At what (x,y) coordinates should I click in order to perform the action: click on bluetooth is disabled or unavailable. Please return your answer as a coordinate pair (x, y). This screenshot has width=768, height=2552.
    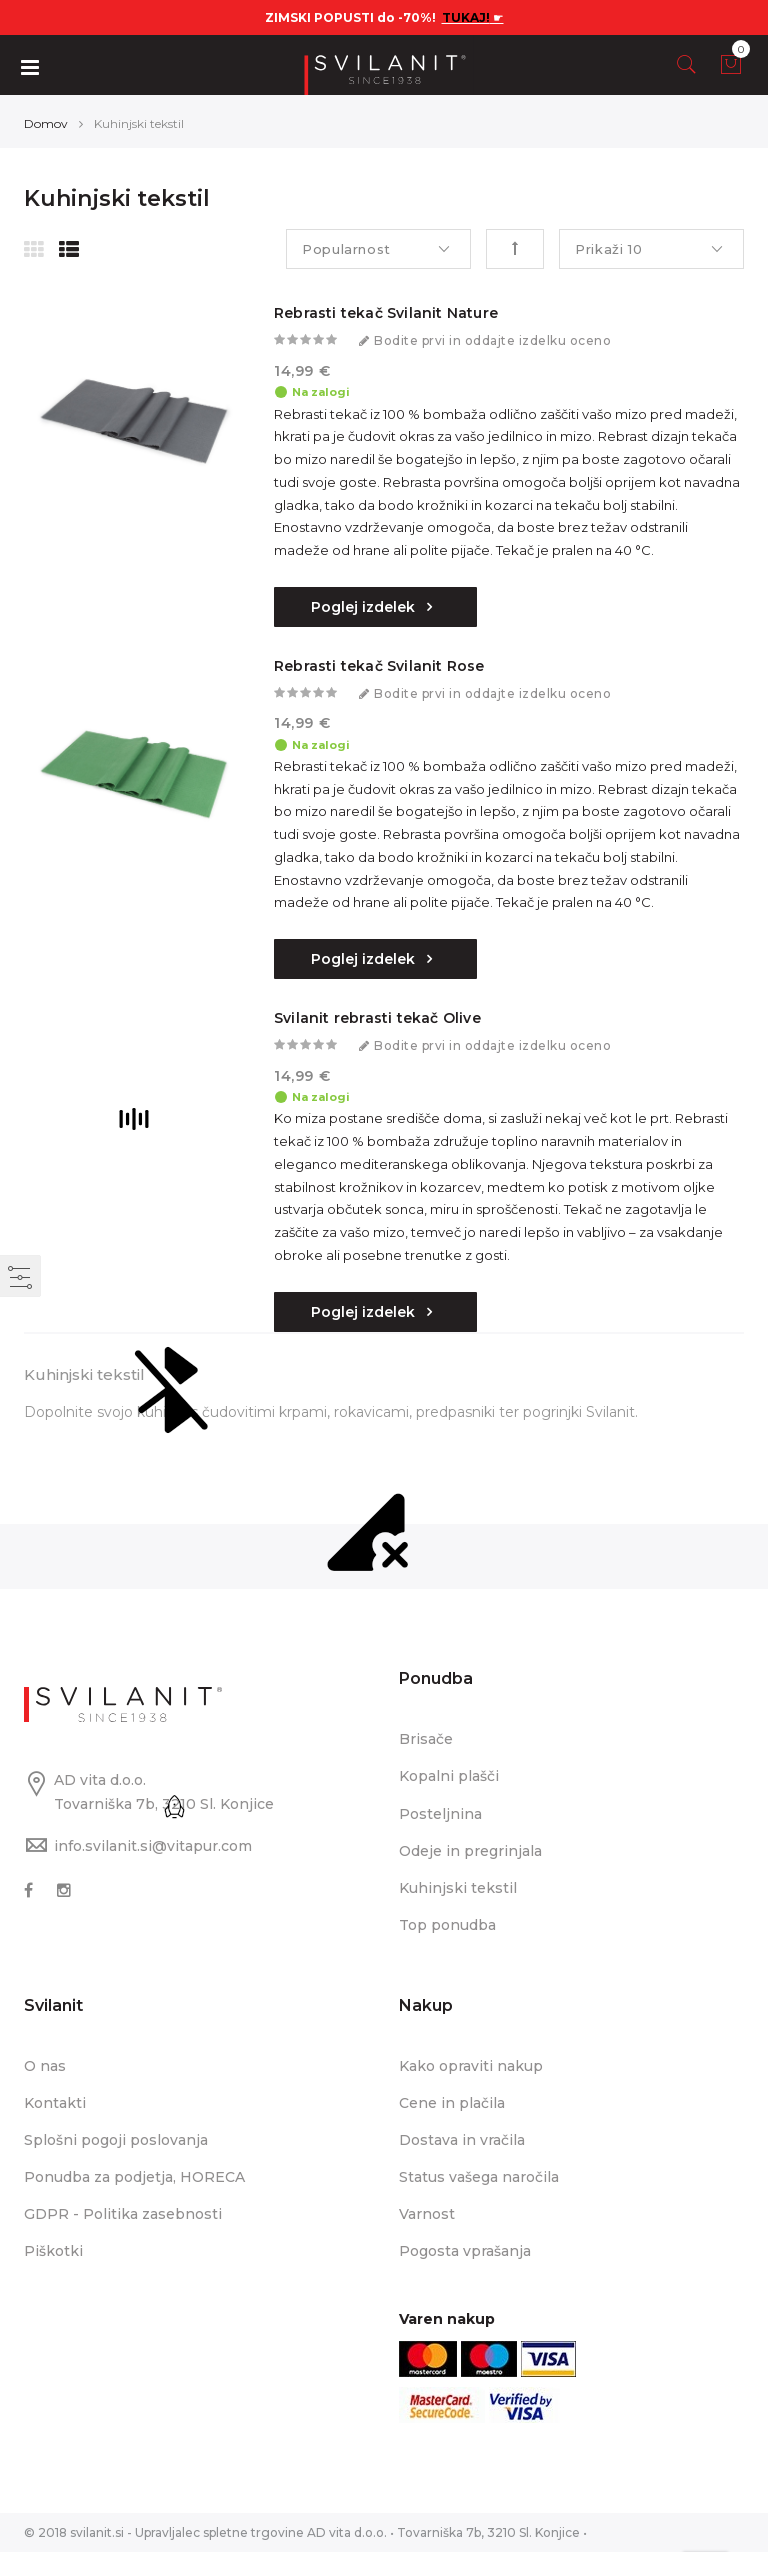
    Looking at the image, I should click on (168, 1390).